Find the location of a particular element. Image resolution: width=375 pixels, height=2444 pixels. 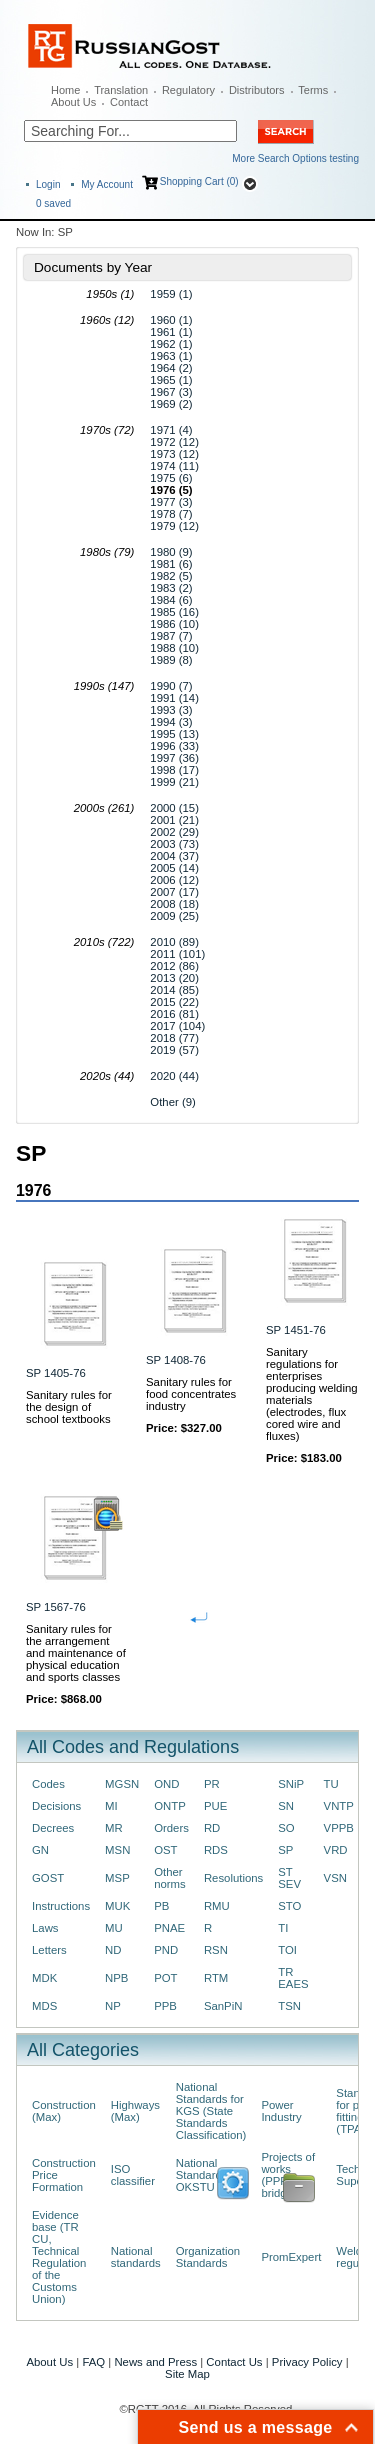

reply to the sender of this email is located at coordinates (198, 1617).